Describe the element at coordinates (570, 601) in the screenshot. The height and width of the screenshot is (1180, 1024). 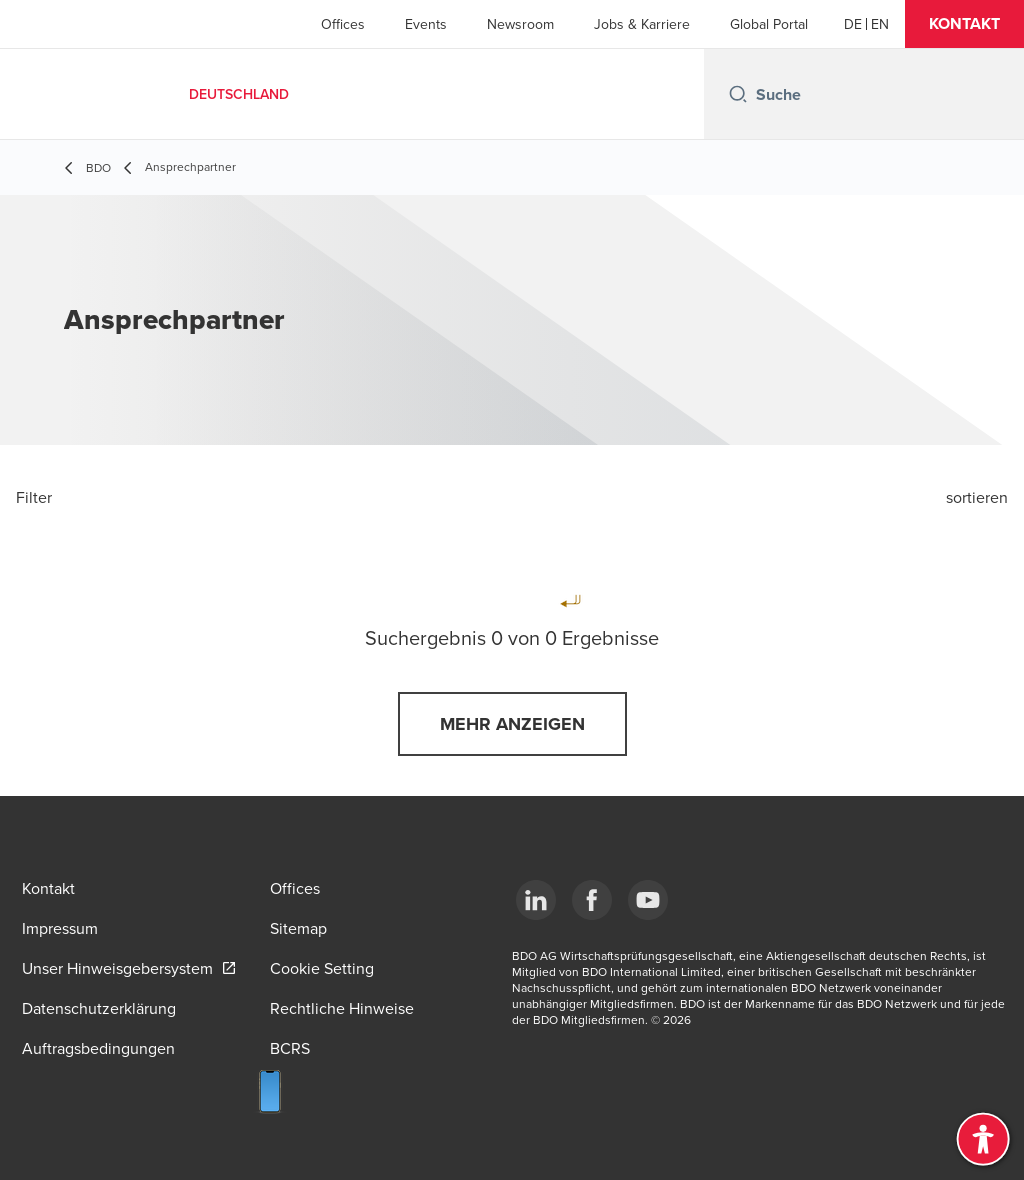
I see `reply to all recipients of an email` at that location.